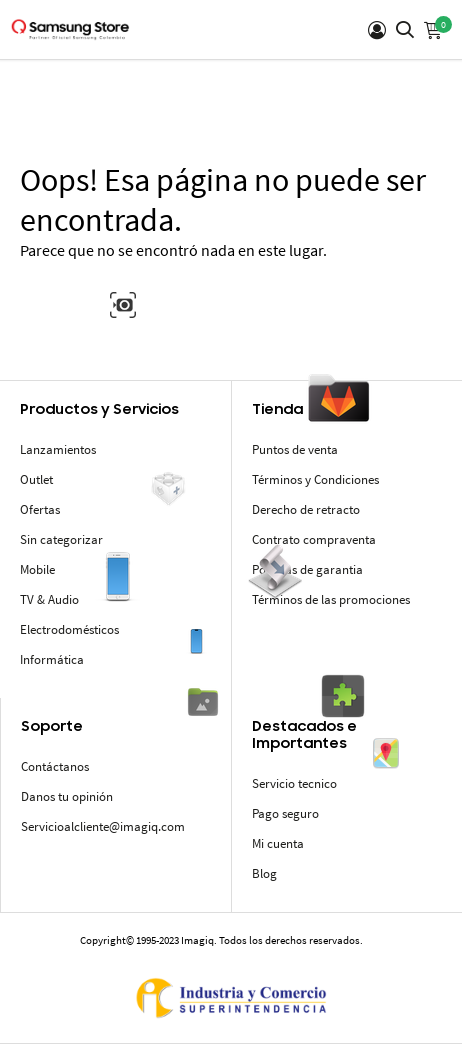  What do you see at coordinates (338, 399) in the screenshot?
I see `folder containing GitLab projects or repositories` at bounding box center [338, 399].